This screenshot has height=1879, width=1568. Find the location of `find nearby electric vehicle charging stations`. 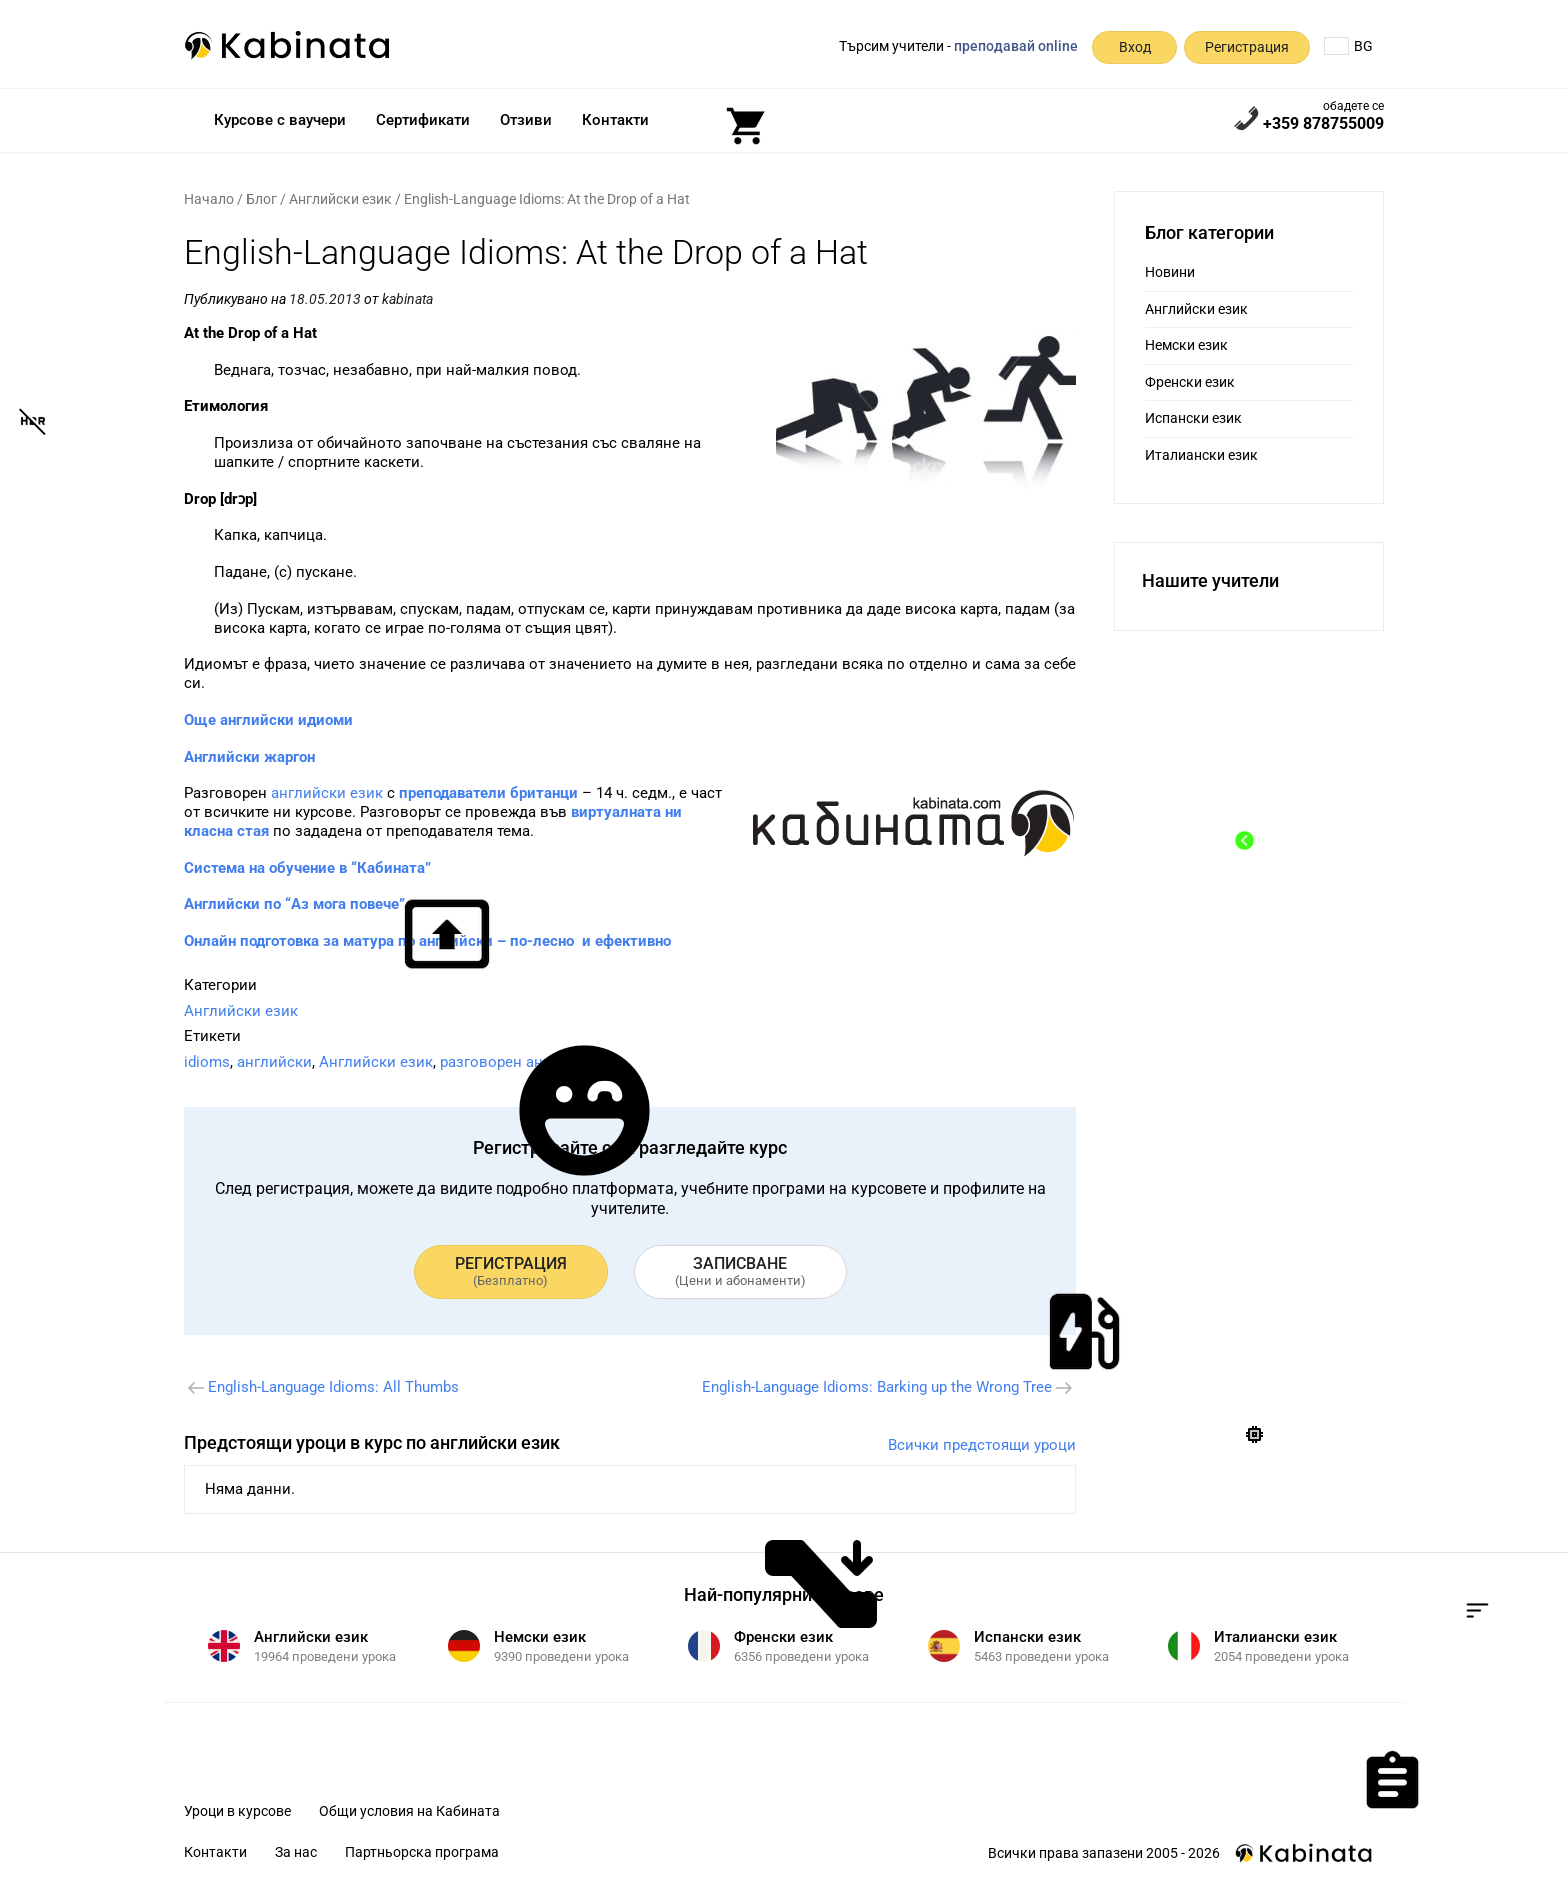

find nearby electric vehicle charging stations is located at coordinates (1083, 1331).